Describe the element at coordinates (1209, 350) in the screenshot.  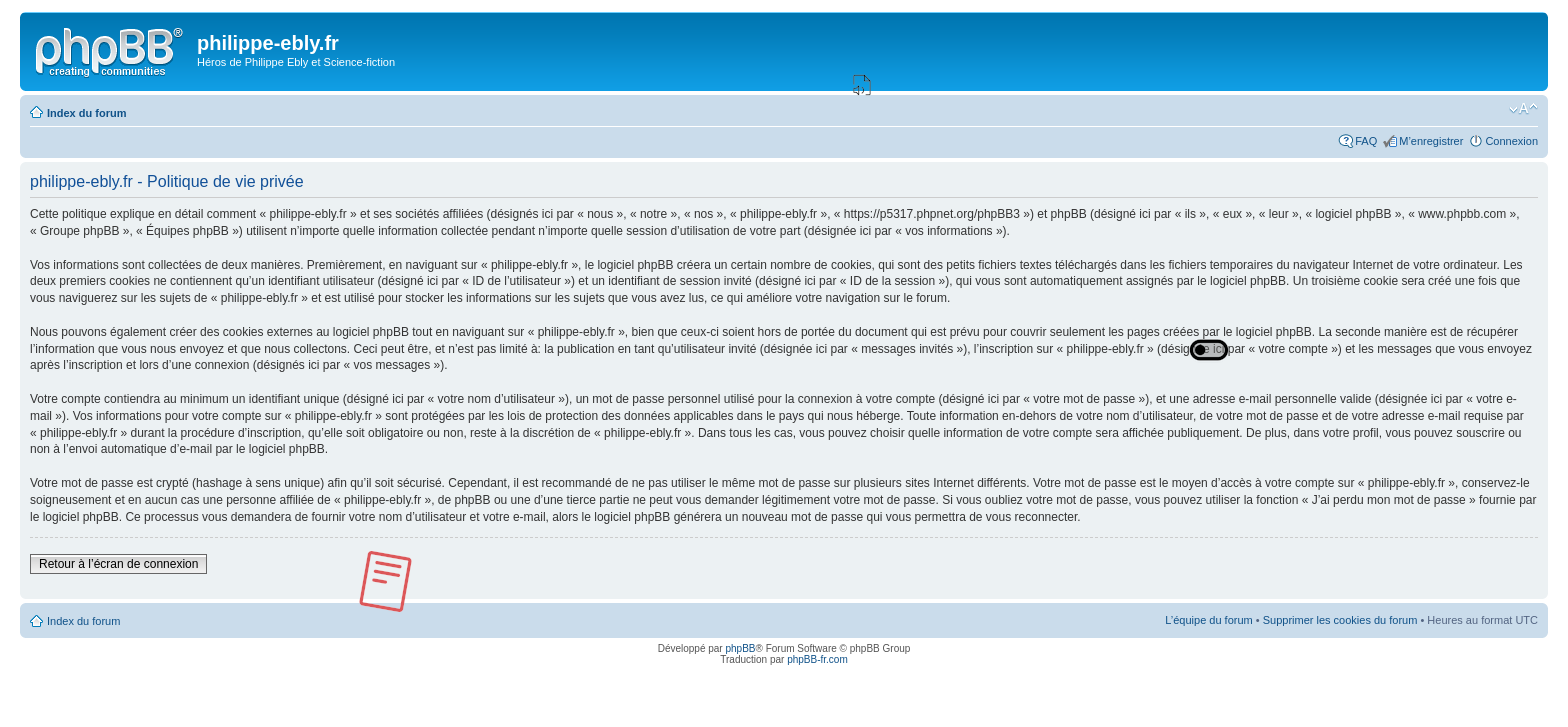
I see `toggle switch in the off position` at that location.